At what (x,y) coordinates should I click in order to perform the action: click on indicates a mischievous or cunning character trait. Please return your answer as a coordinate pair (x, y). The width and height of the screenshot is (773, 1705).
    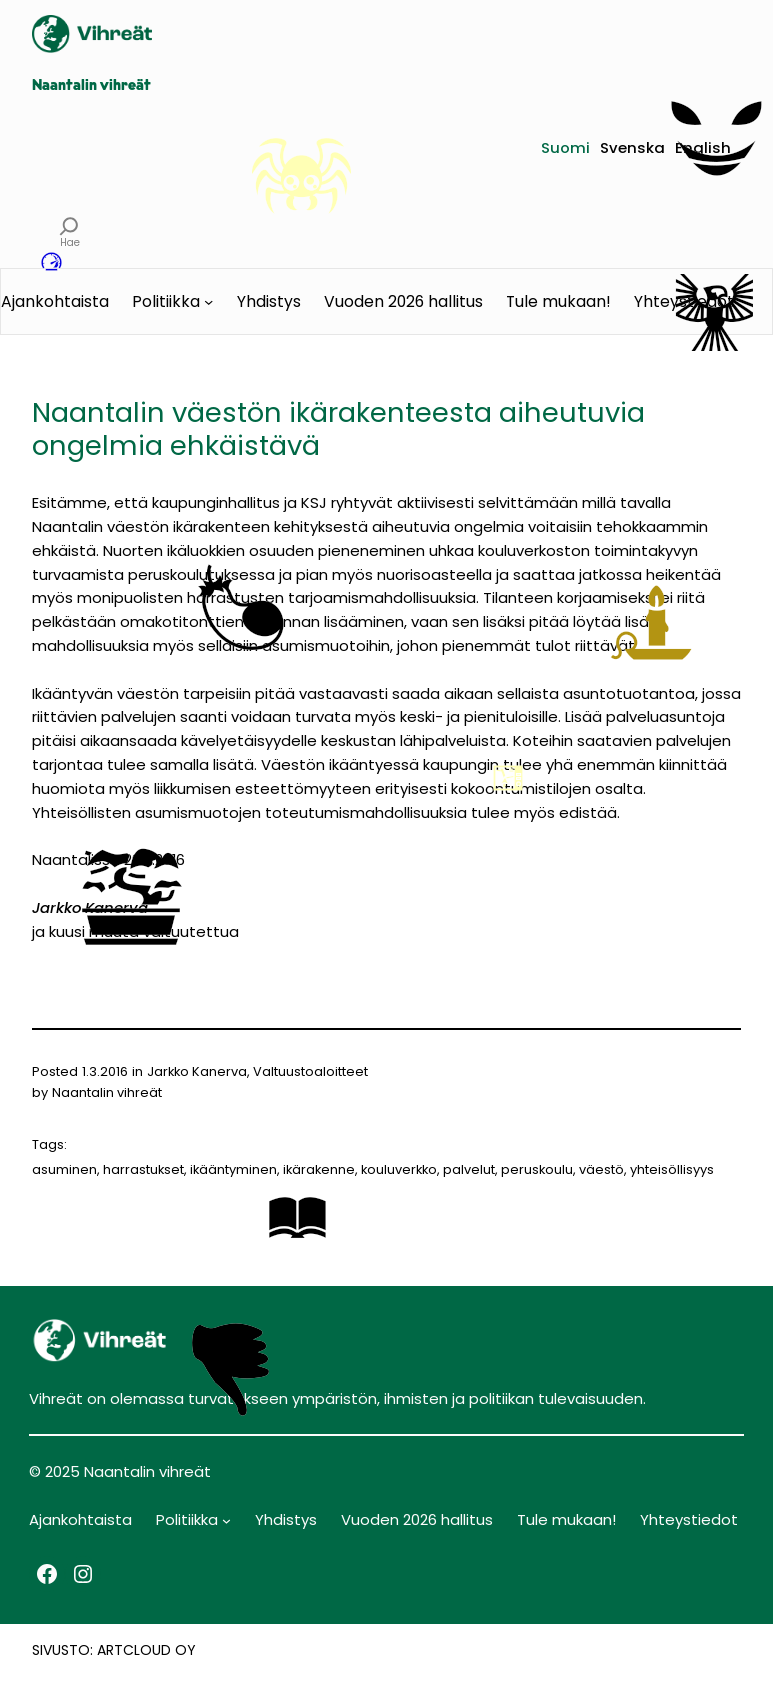
    Looking at the image, I should click on (715, 135).